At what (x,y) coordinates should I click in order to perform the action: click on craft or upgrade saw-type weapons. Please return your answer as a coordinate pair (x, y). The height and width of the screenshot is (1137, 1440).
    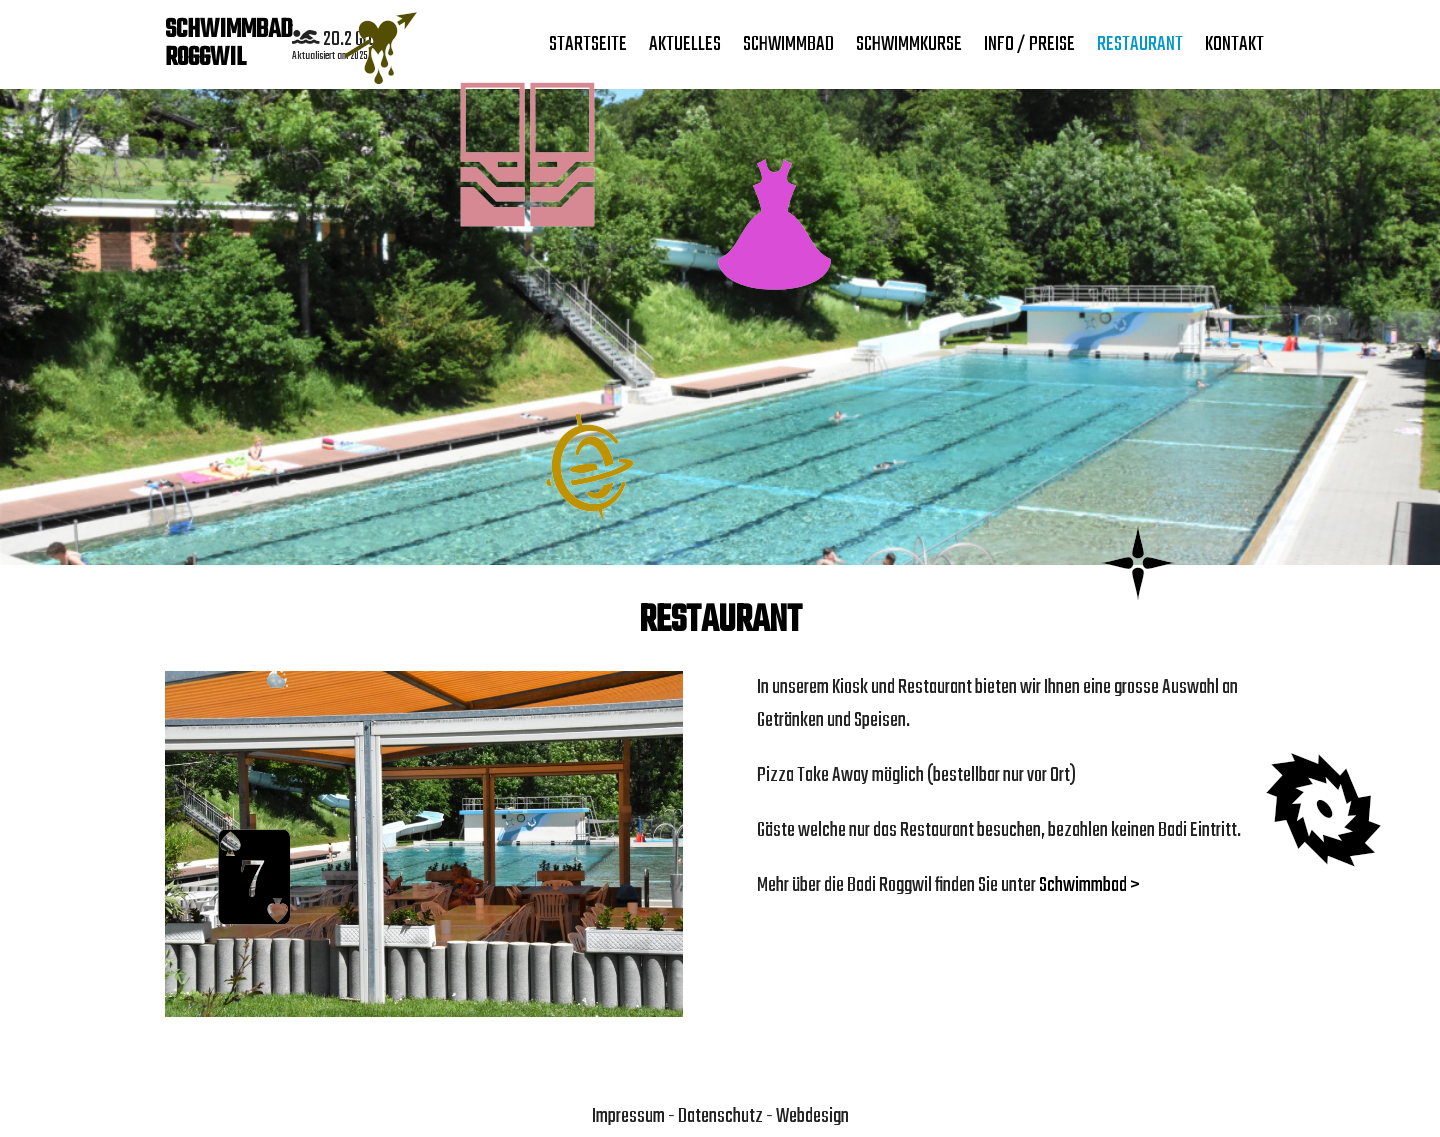
    Looking at the image, I should click on (1324, 810).